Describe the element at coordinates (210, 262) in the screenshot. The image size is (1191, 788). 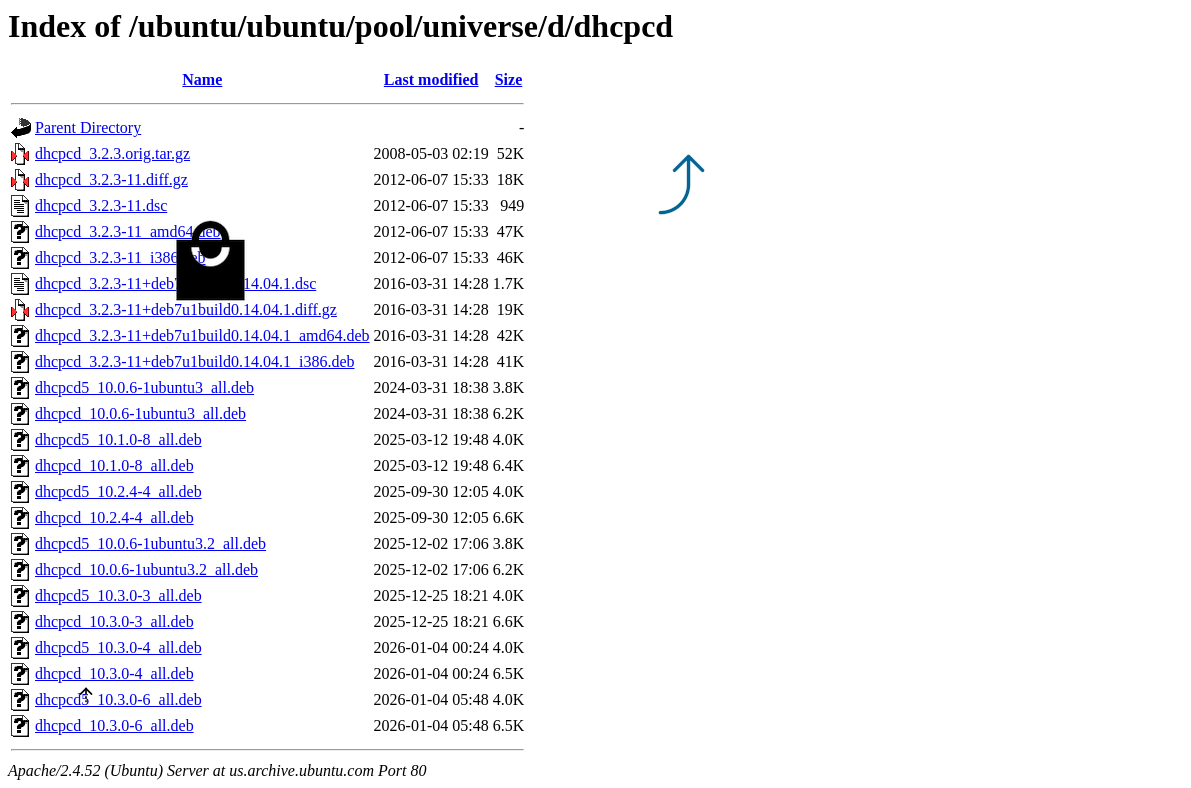
I see `open shopping bag or cart` at that location.